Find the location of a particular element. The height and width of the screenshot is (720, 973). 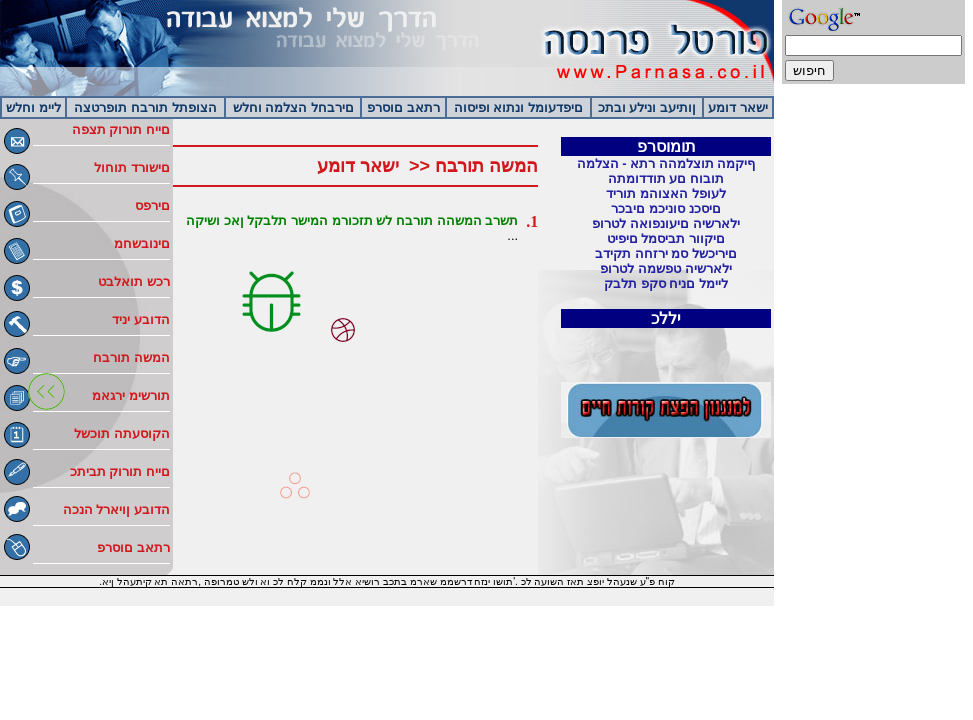

group or organize items is located at coordinates (295, 486).